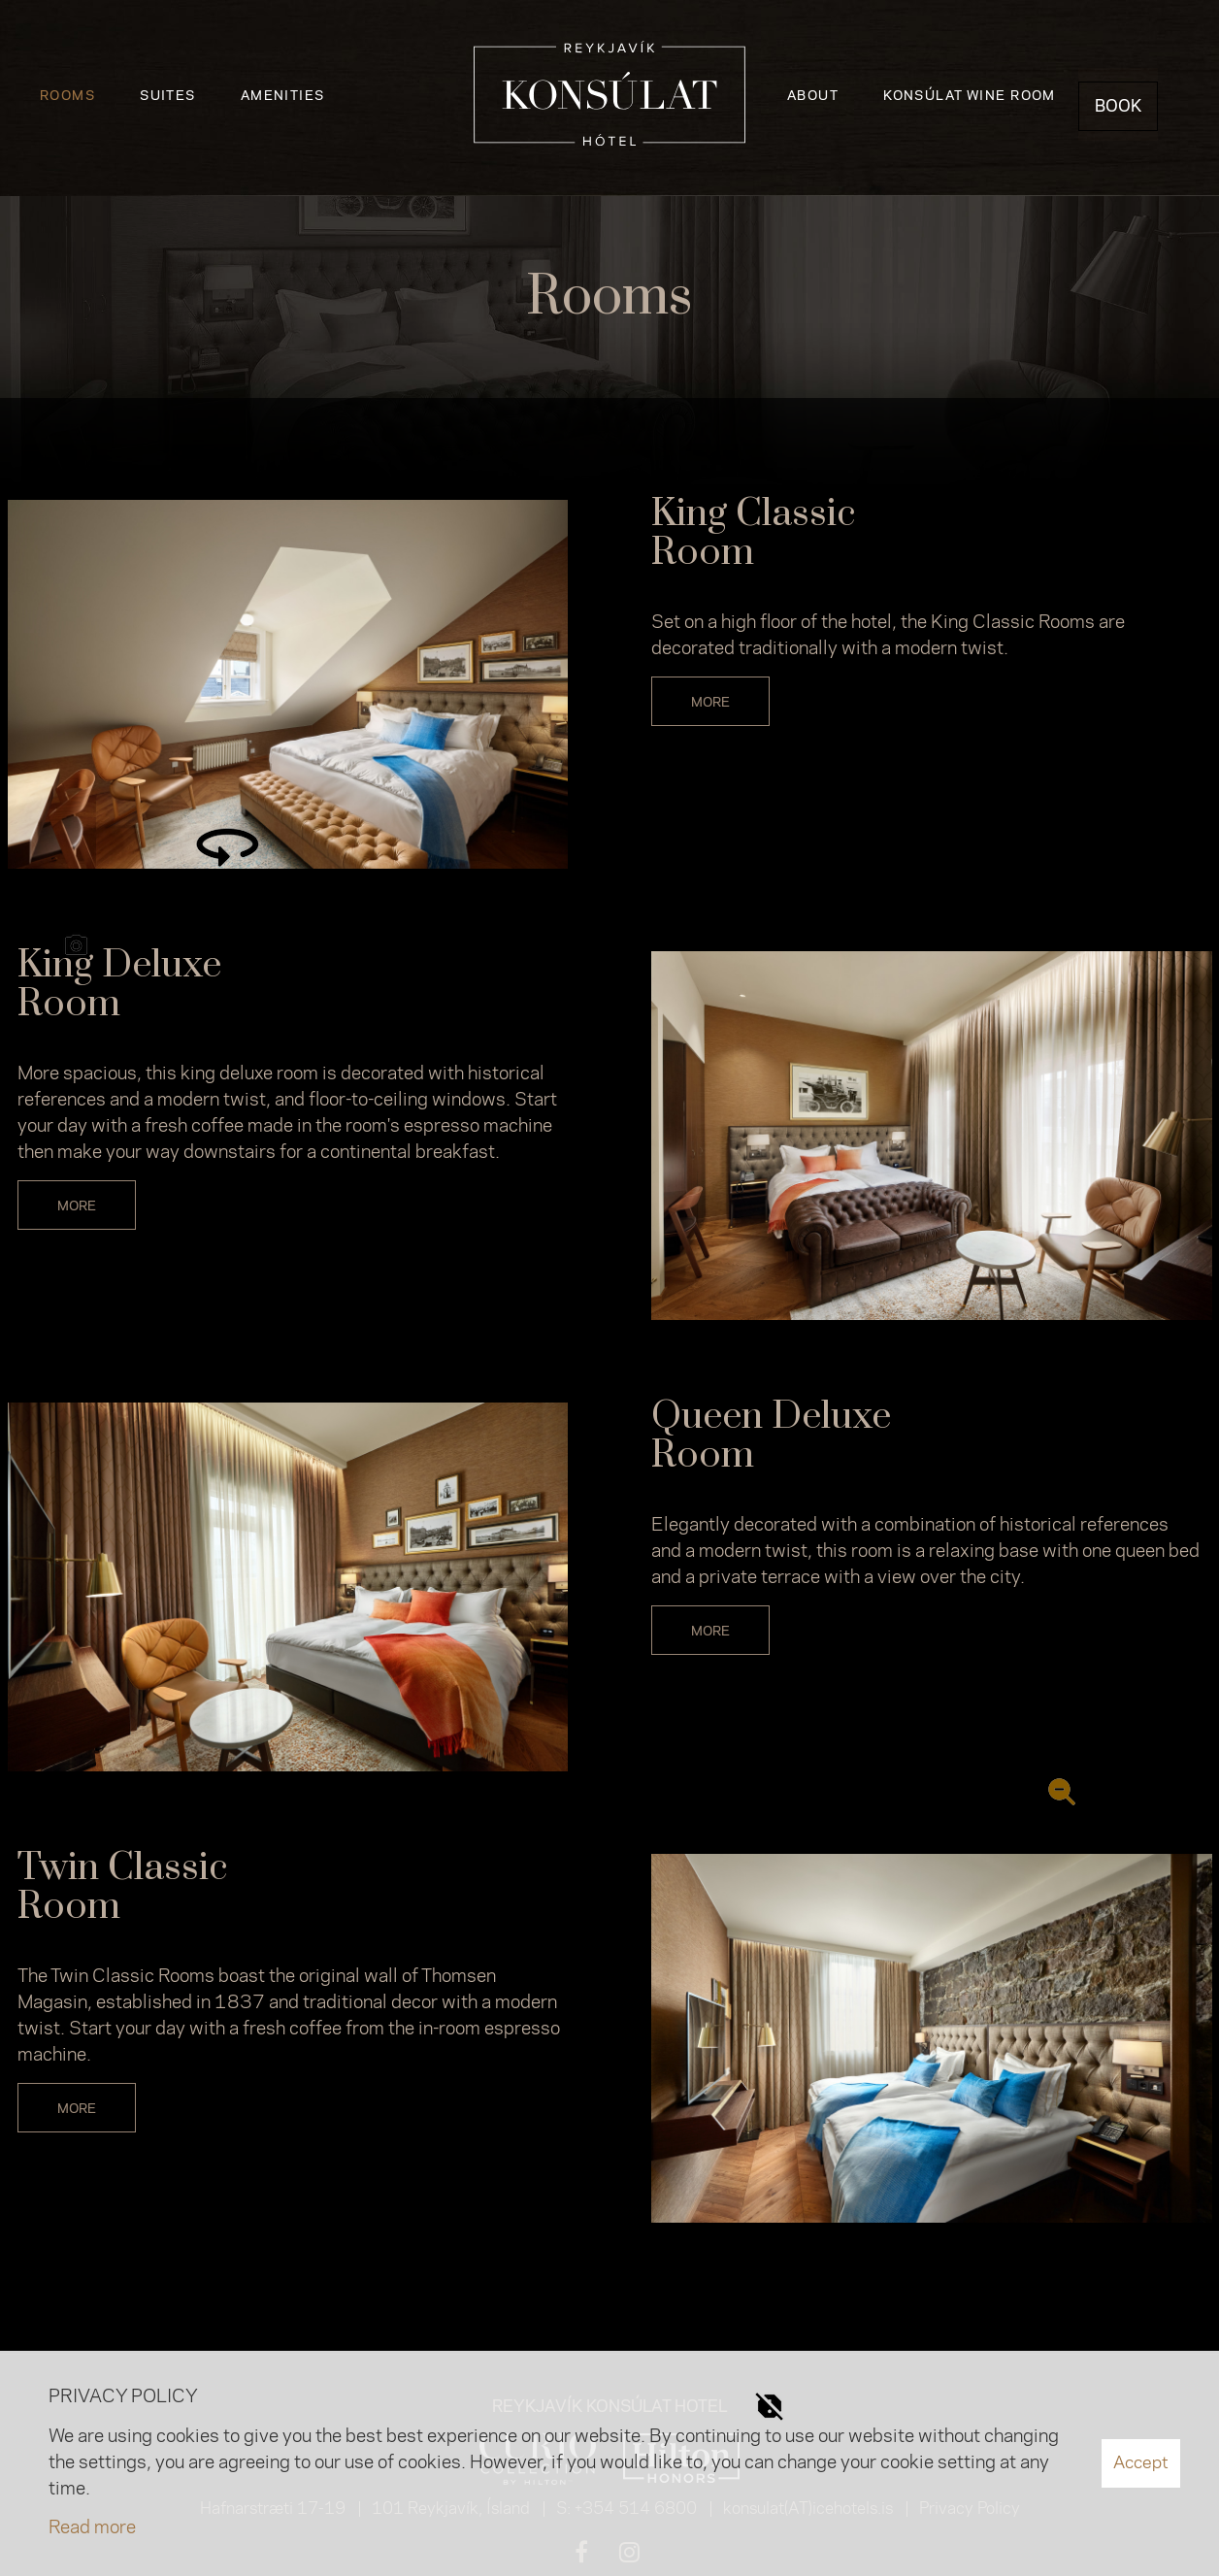 The width and height of the screenshot is (1219, 2576). I want to click on take a photo, so click(76, 945).